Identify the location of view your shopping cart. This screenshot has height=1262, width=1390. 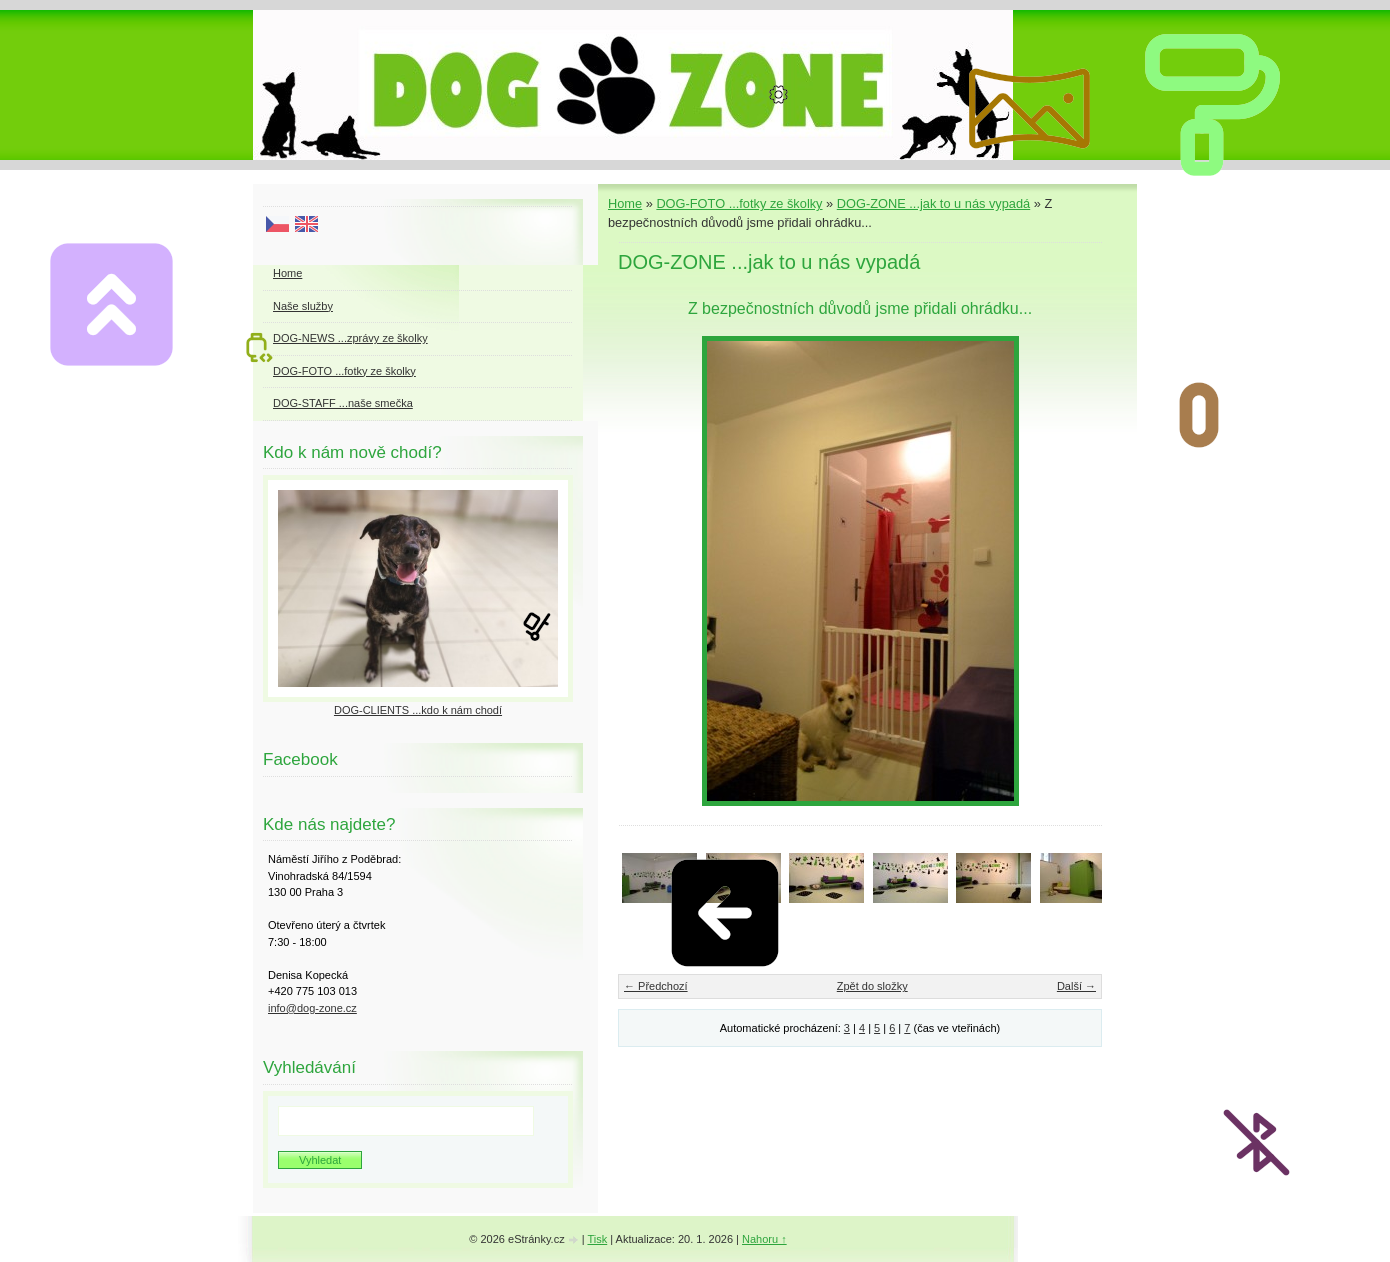
(536, 625).